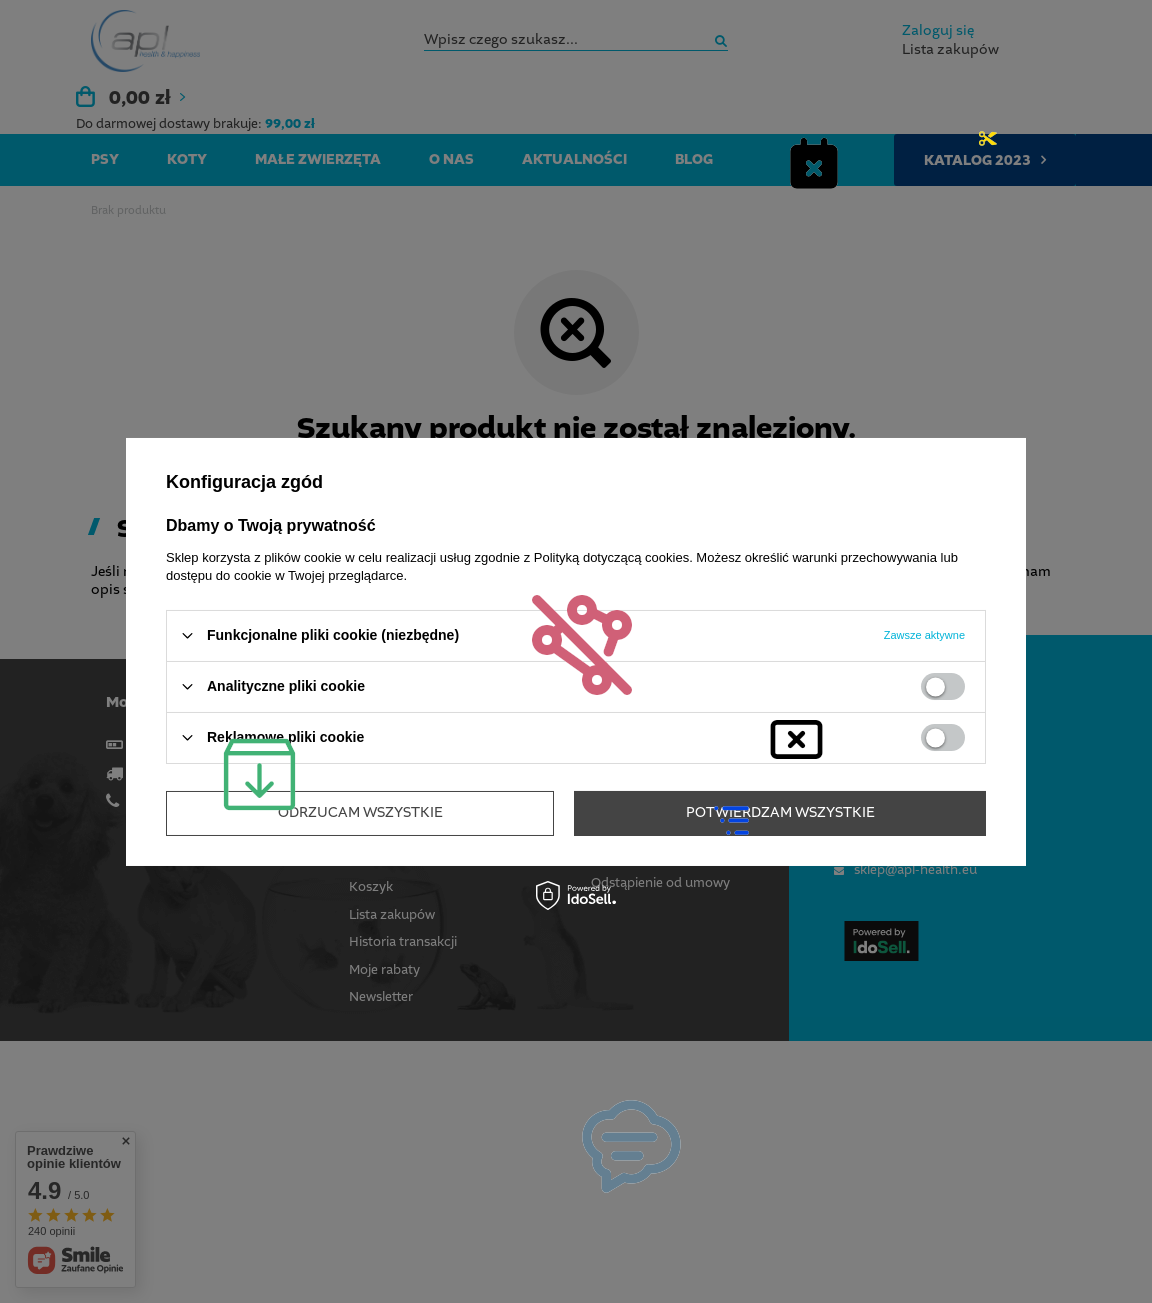 The image size is (1152, 1303). What do you see at coordinates (629, 1146) in the screenshot?
I see `open chat or messaging` at bounding box center [629, 1146].